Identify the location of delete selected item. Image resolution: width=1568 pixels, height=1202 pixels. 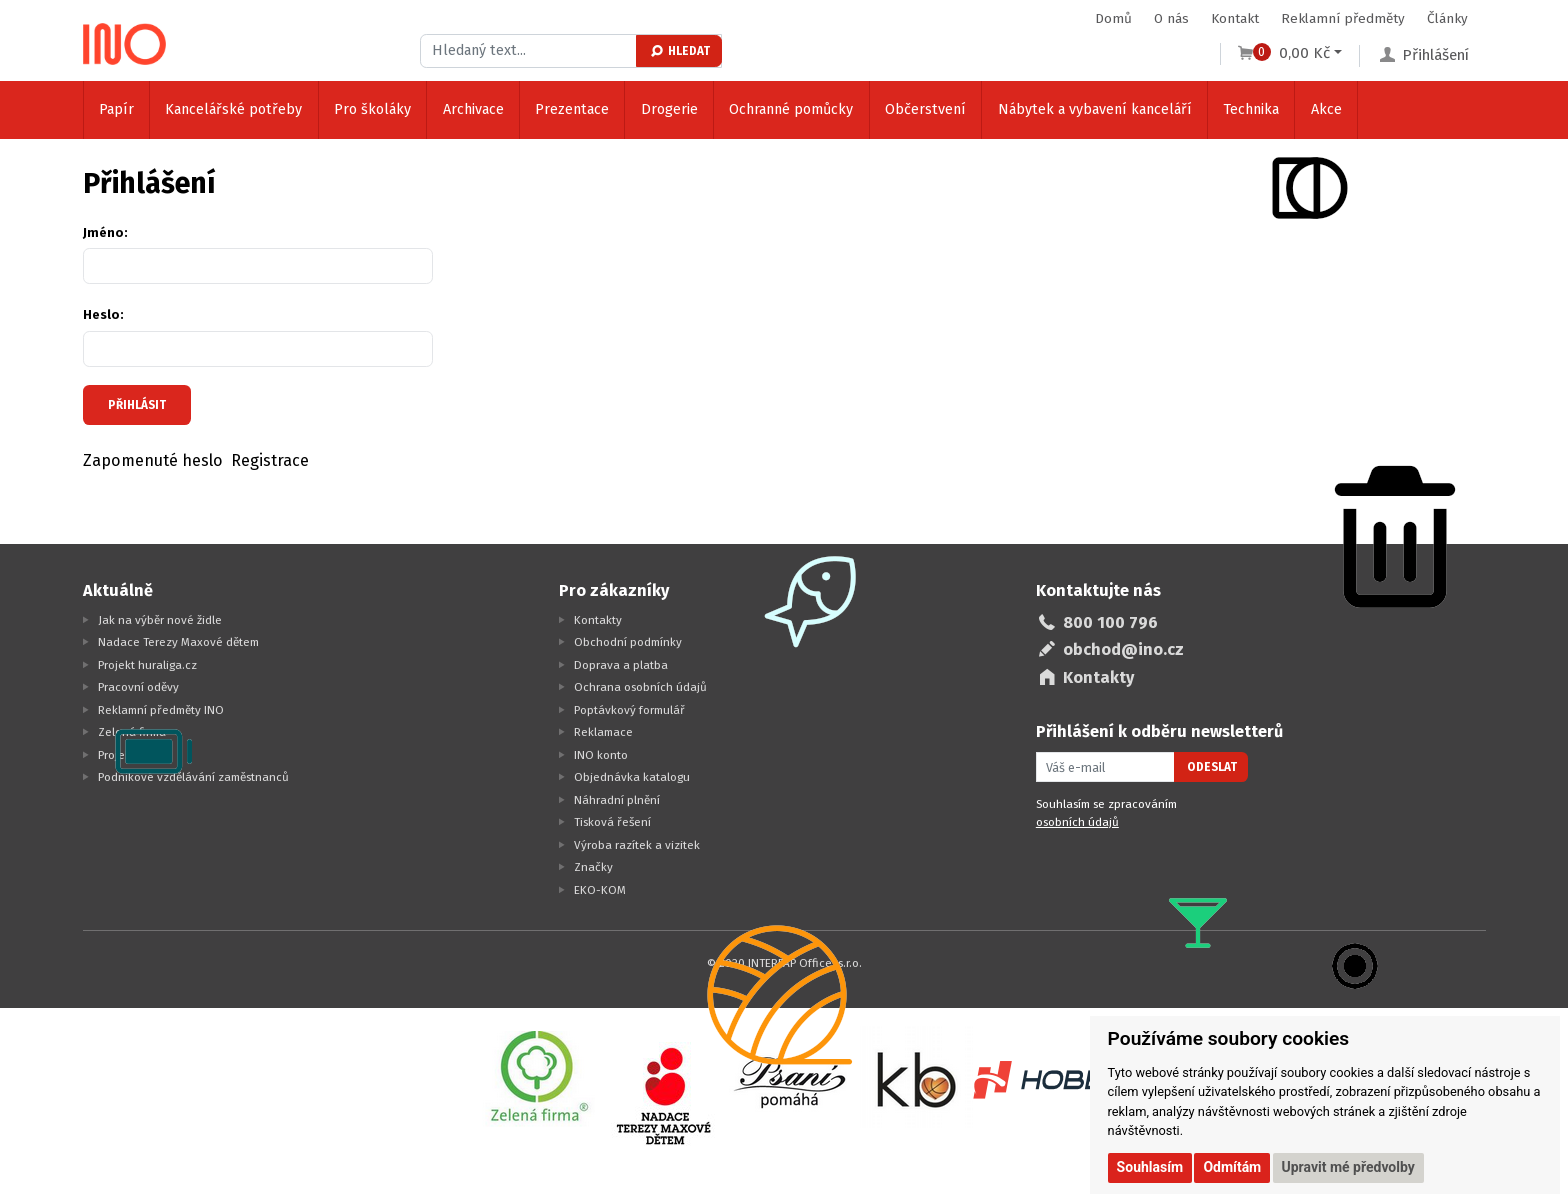
(1395, 539).